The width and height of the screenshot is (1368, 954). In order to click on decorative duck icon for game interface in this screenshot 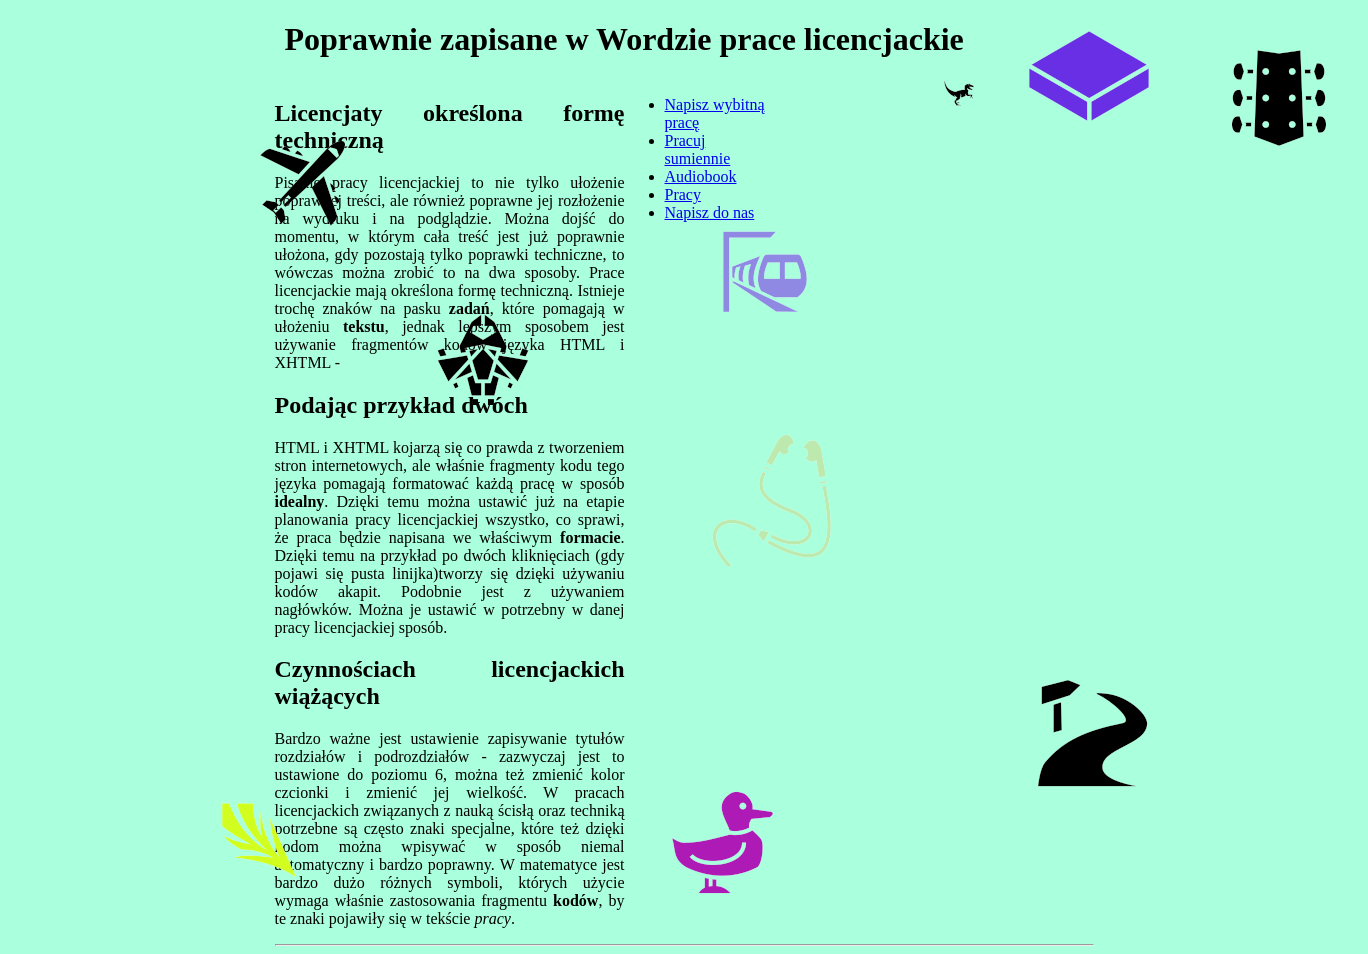, I will do `click(722, 842)`.